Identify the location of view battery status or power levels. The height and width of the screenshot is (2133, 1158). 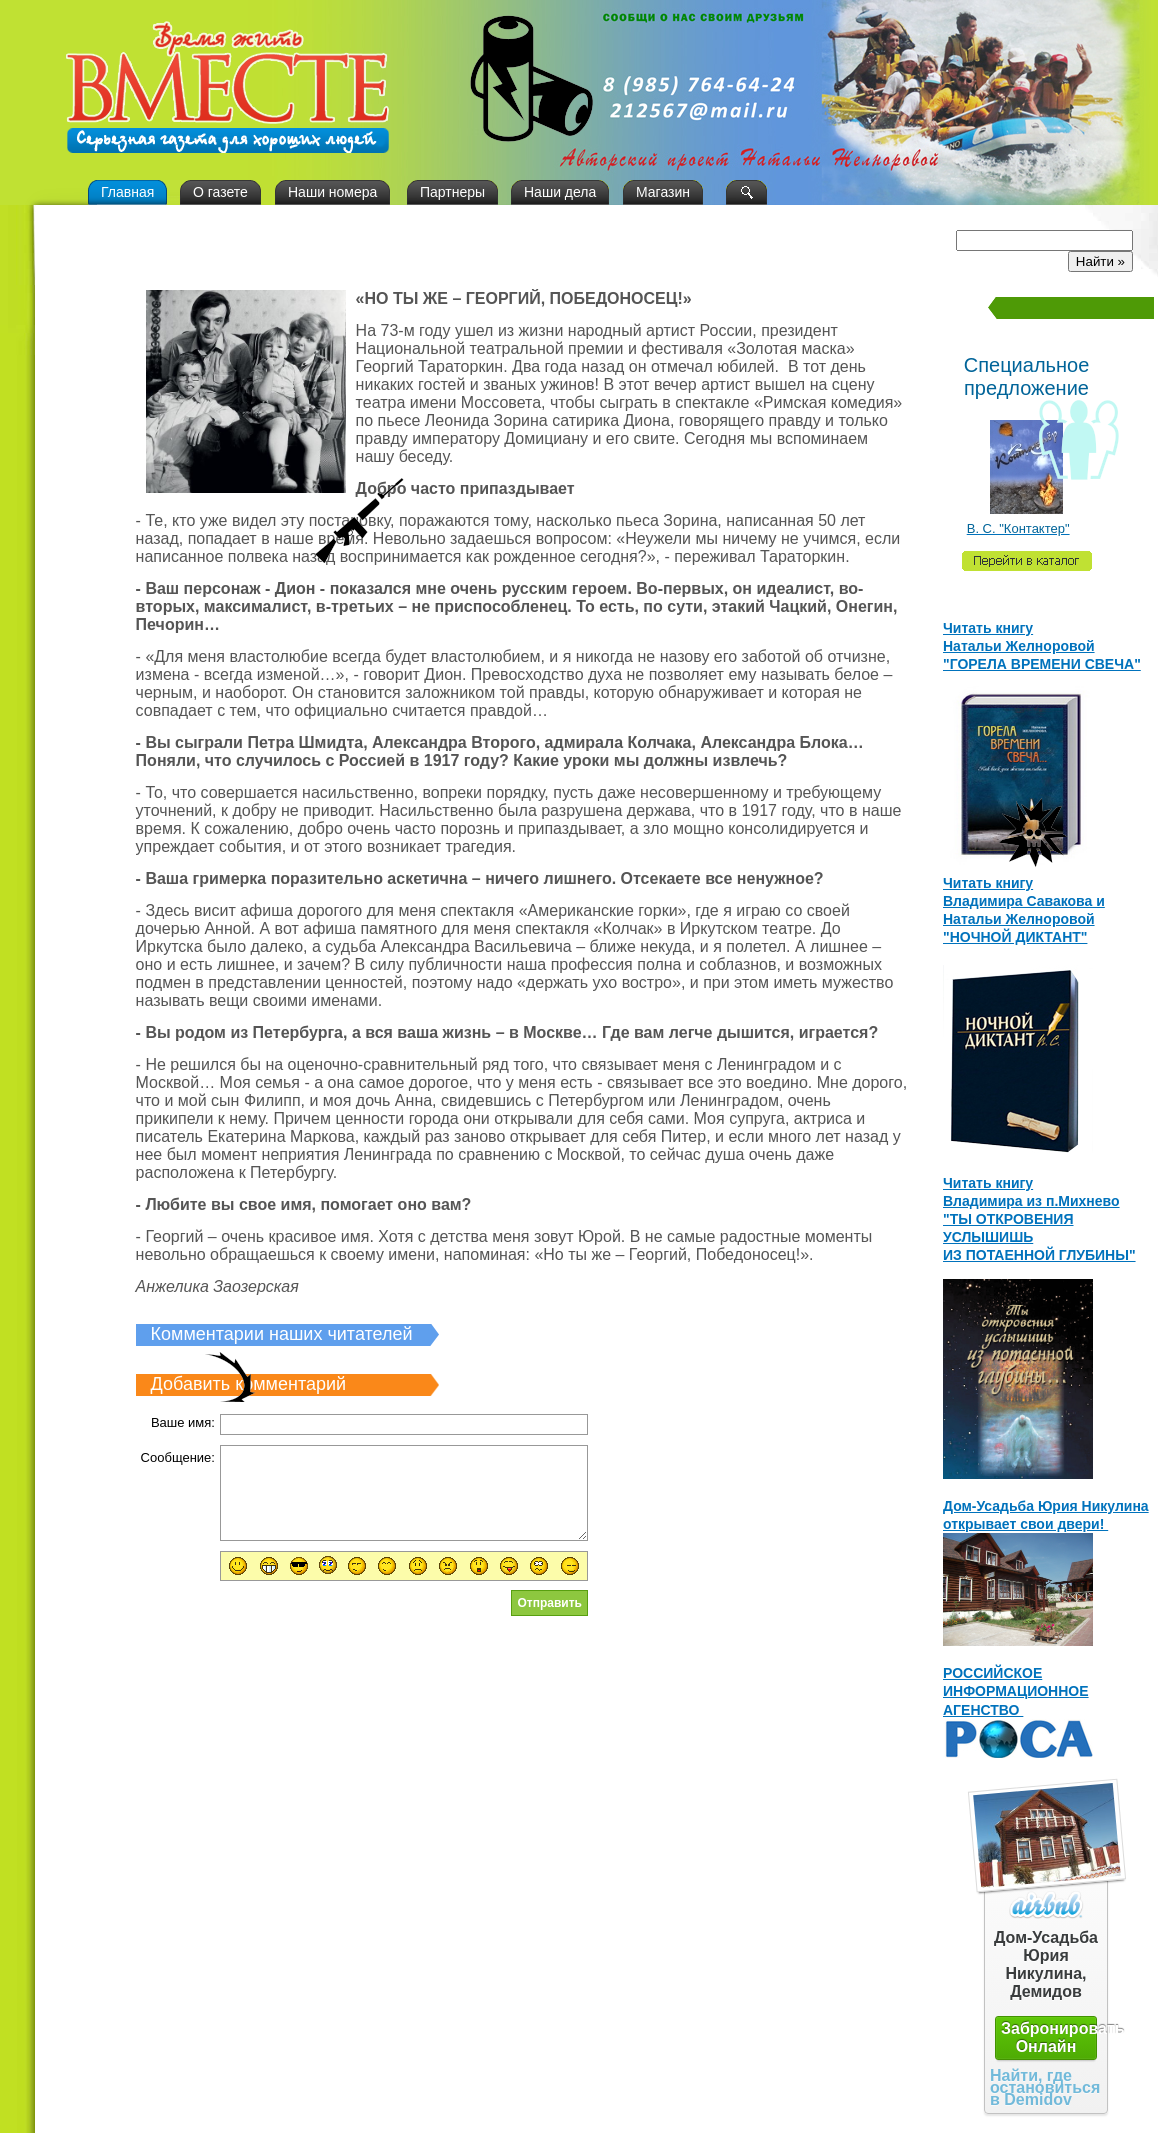
(531, 77).